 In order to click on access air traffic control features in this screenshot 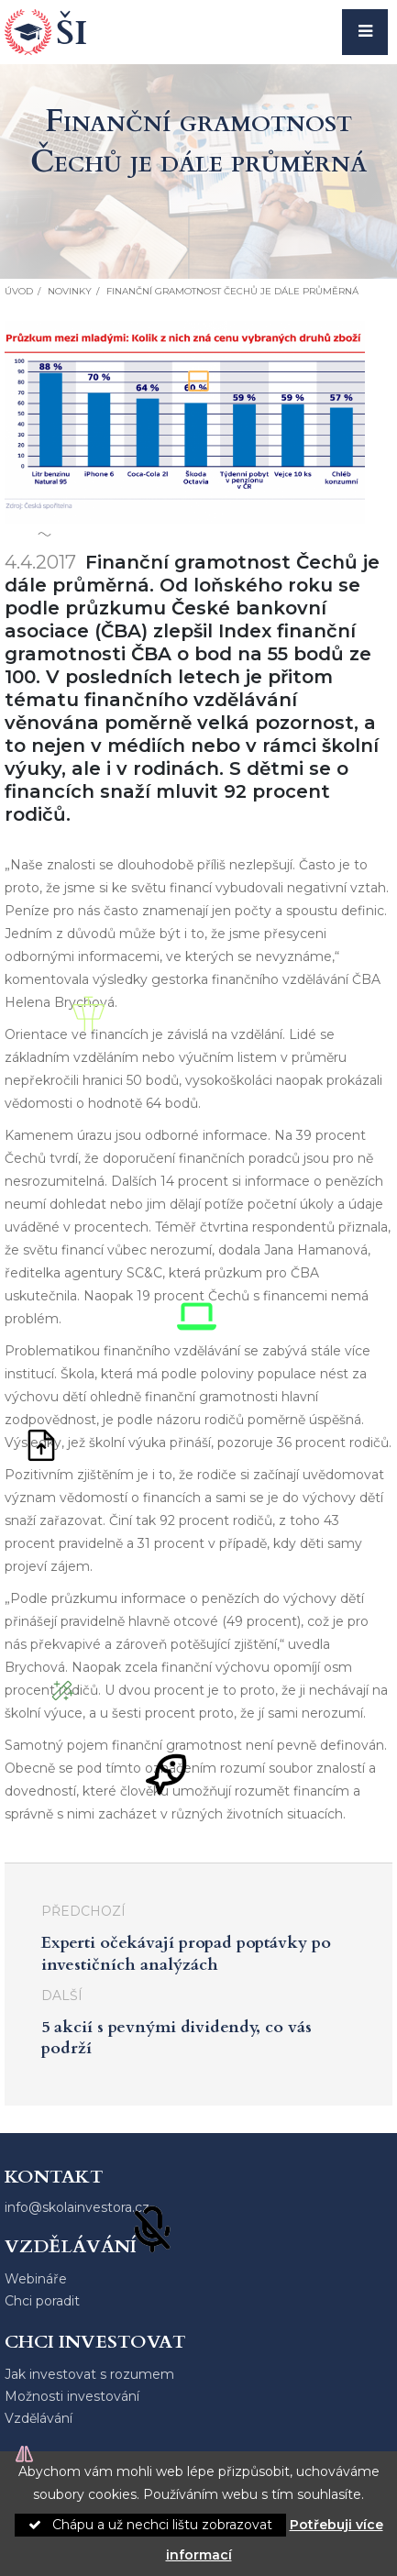, I will do `click(88, 1013)`.